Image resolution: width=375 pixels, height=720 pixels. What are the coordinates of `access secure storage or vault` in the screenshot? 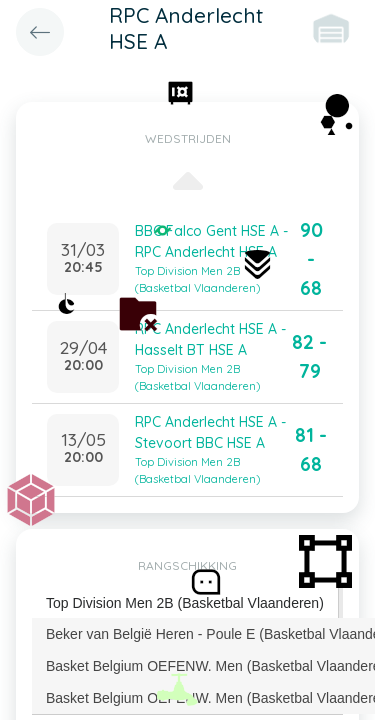 It's located at (180, 92).